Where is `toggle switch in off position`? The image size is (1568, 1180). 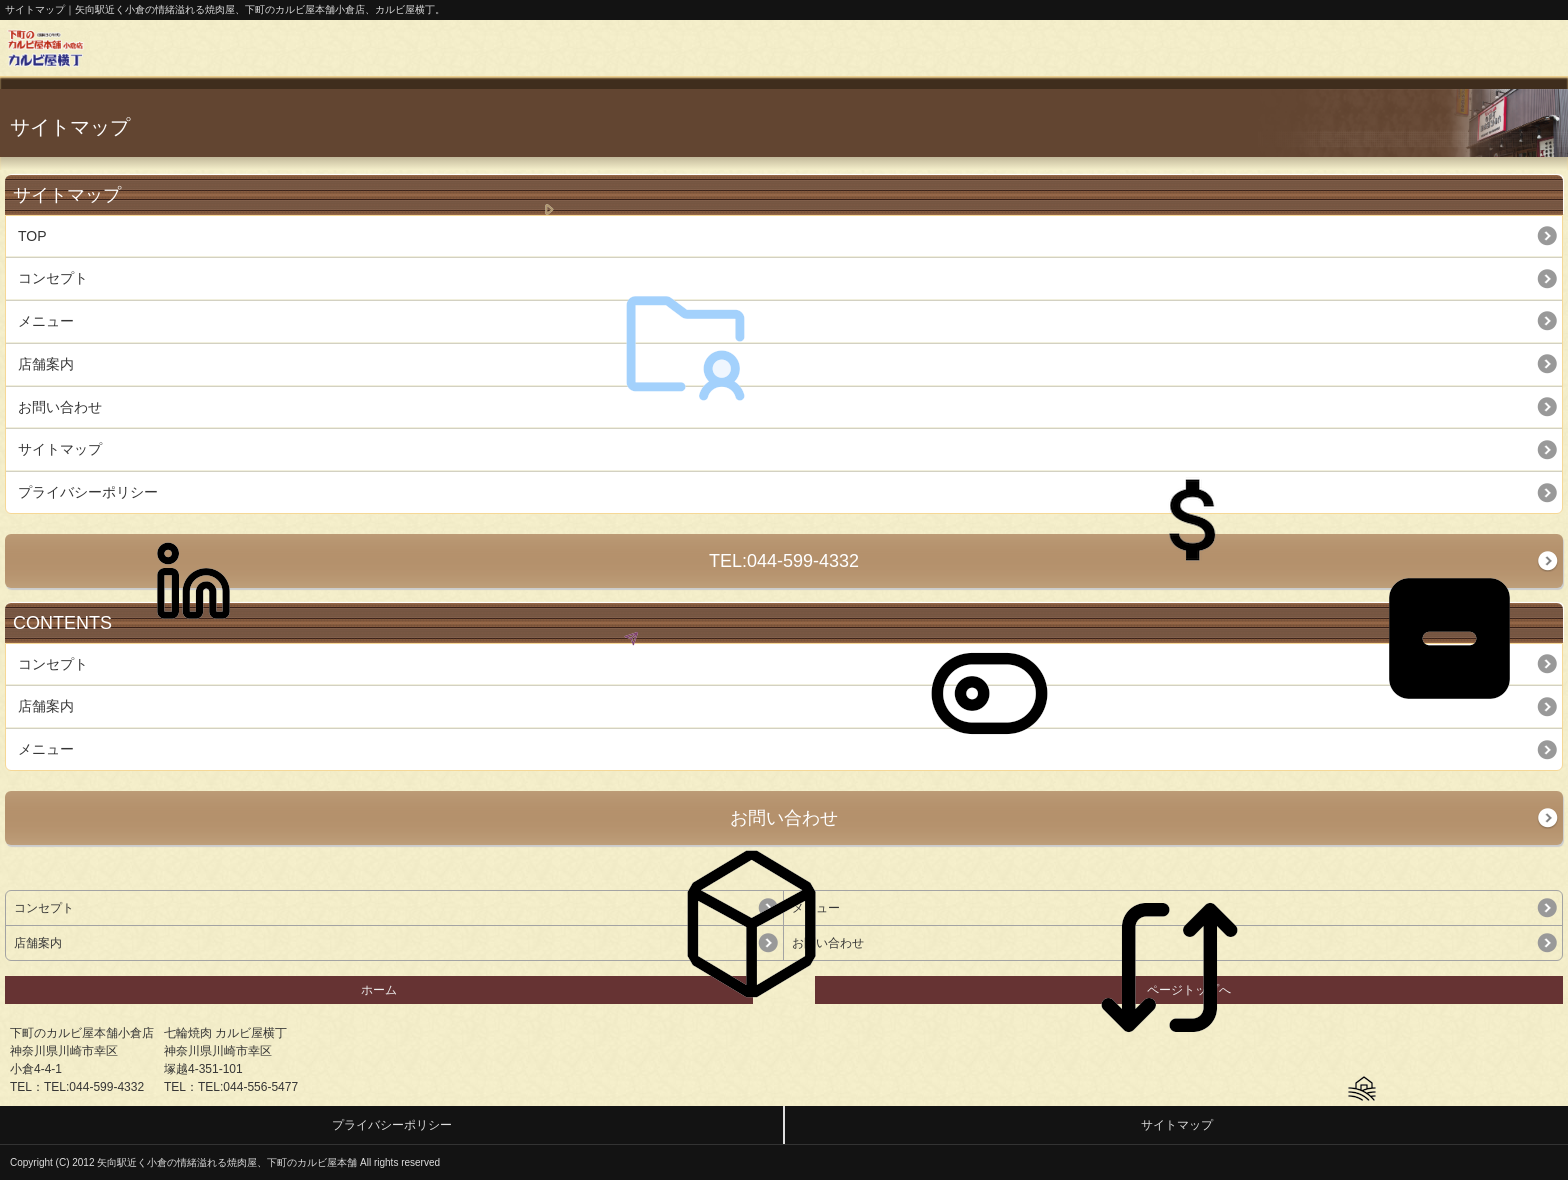 toggle switch in off position is located at coordinates (989, 693).